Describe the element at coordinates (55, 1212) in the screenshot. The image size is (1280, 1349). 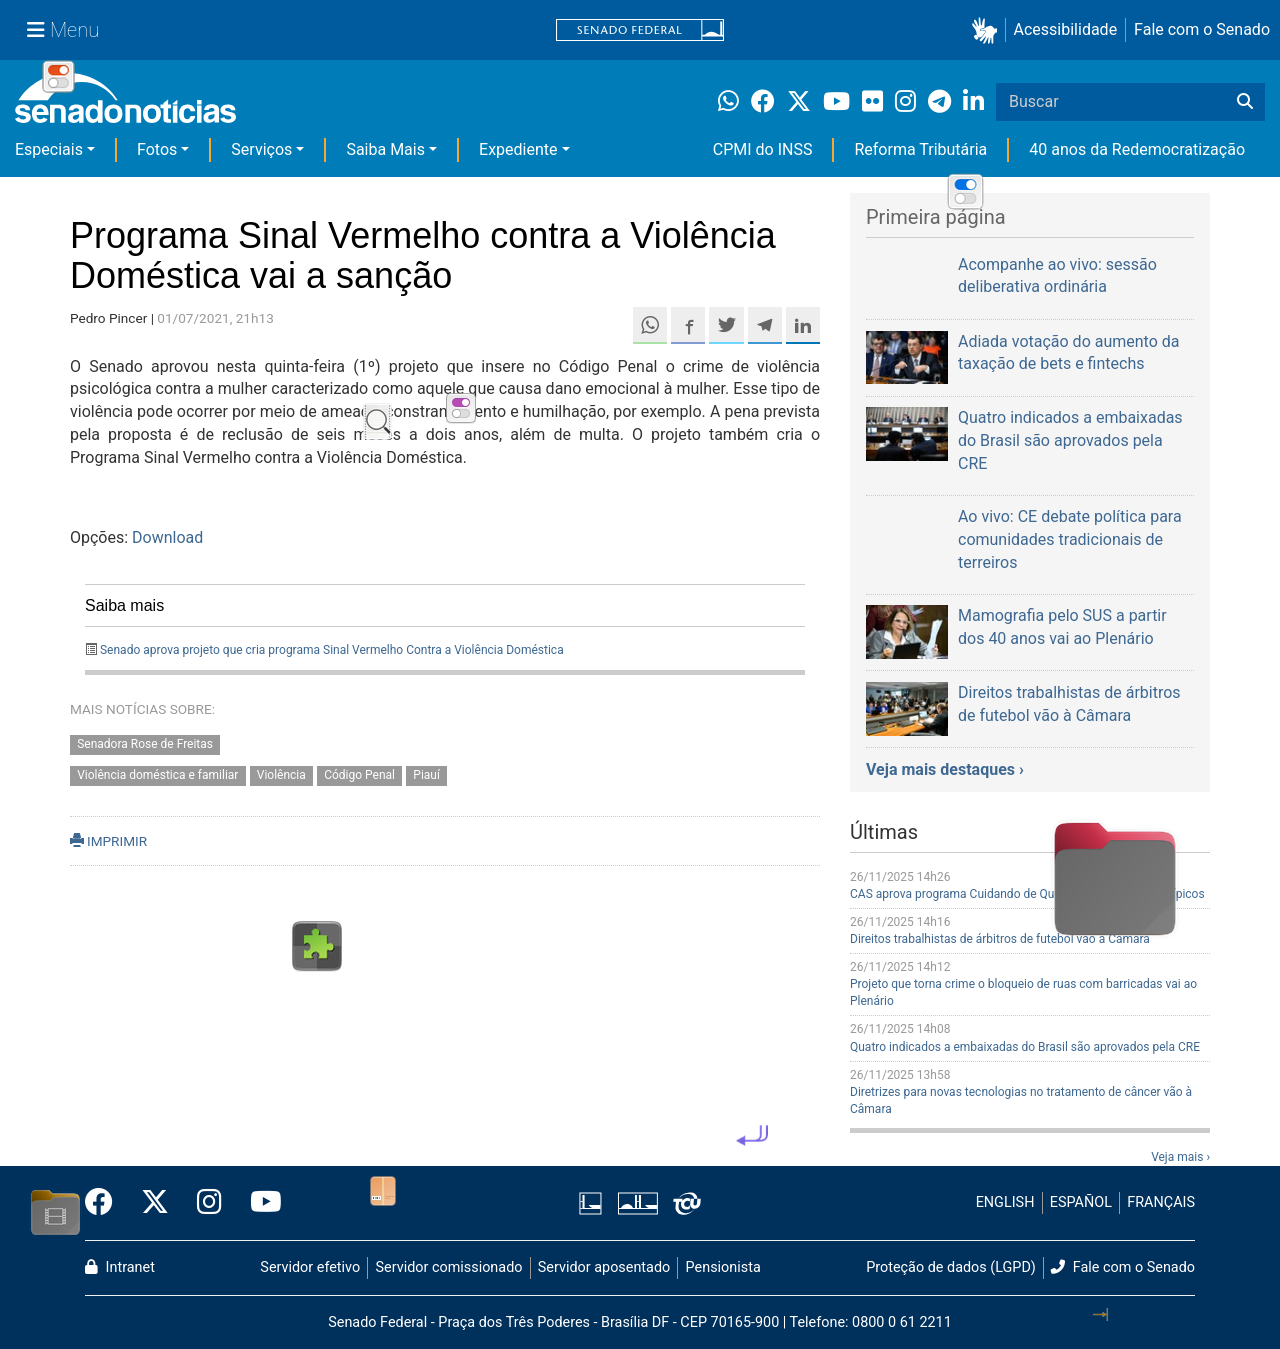
I see `open your videos folder` at that location.